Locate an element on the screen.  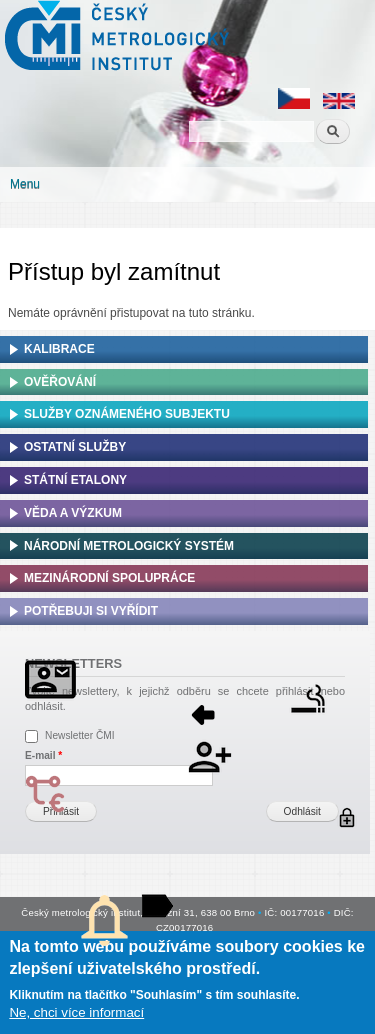
add a new contact or friend is located at coordinates (210, 757).